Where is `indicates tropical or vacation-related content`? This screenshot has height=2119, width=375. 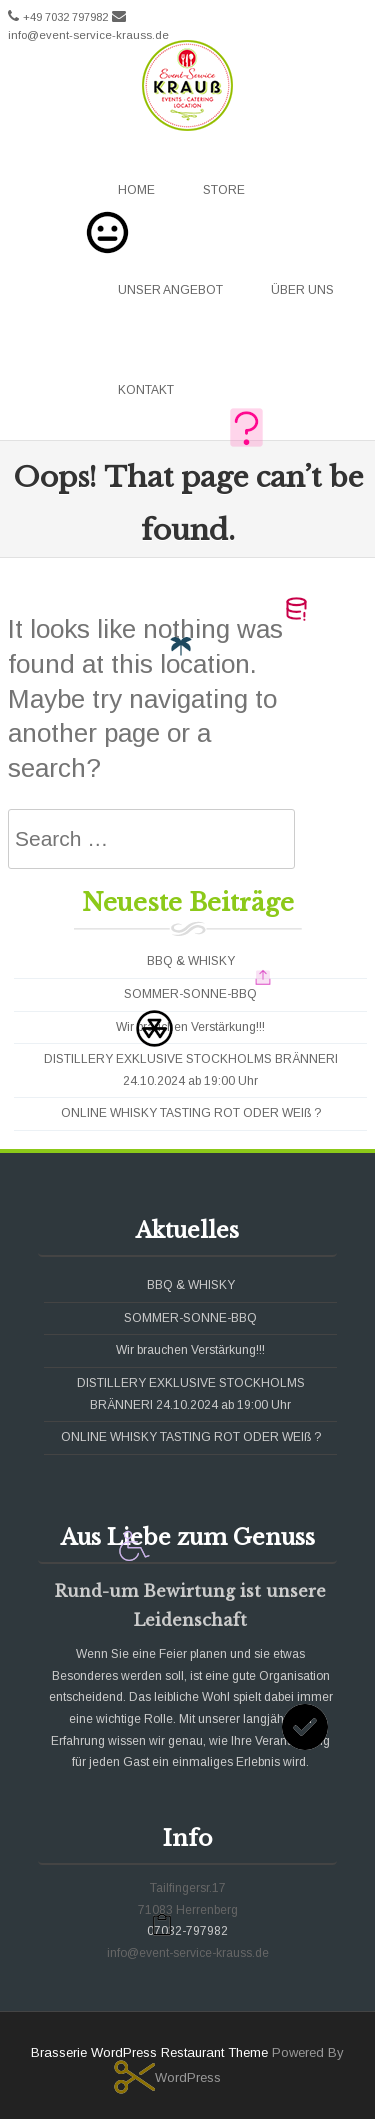
indicates tropical or vacation-related content is located at coordinates (181, 646).